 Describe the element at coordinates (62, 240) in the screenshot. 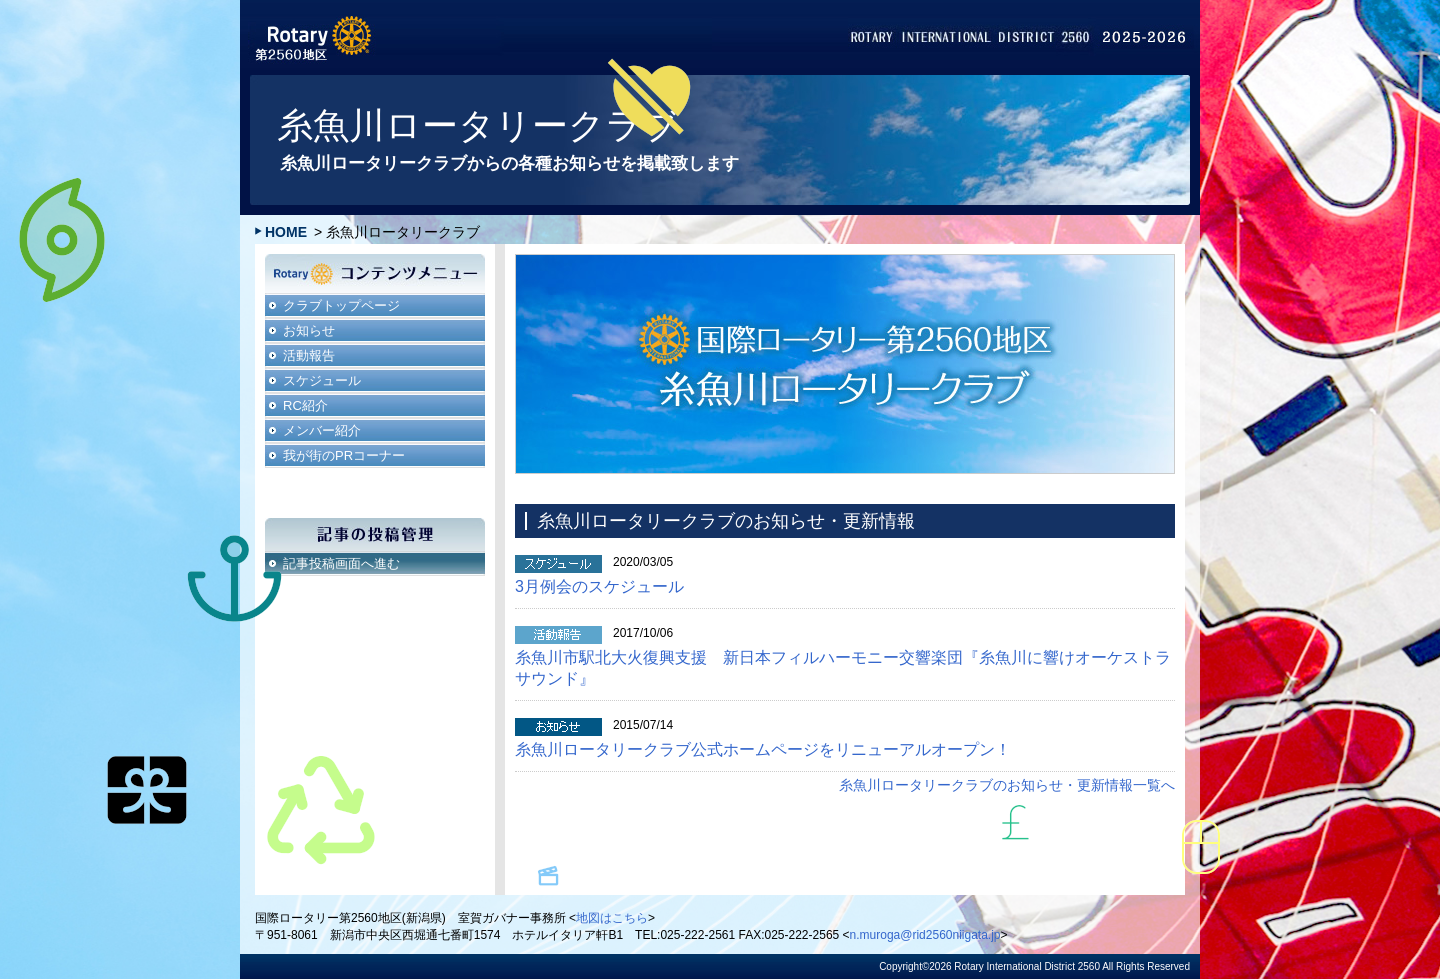

I see `indicates severe weather alert or hurricane warning` at that location.